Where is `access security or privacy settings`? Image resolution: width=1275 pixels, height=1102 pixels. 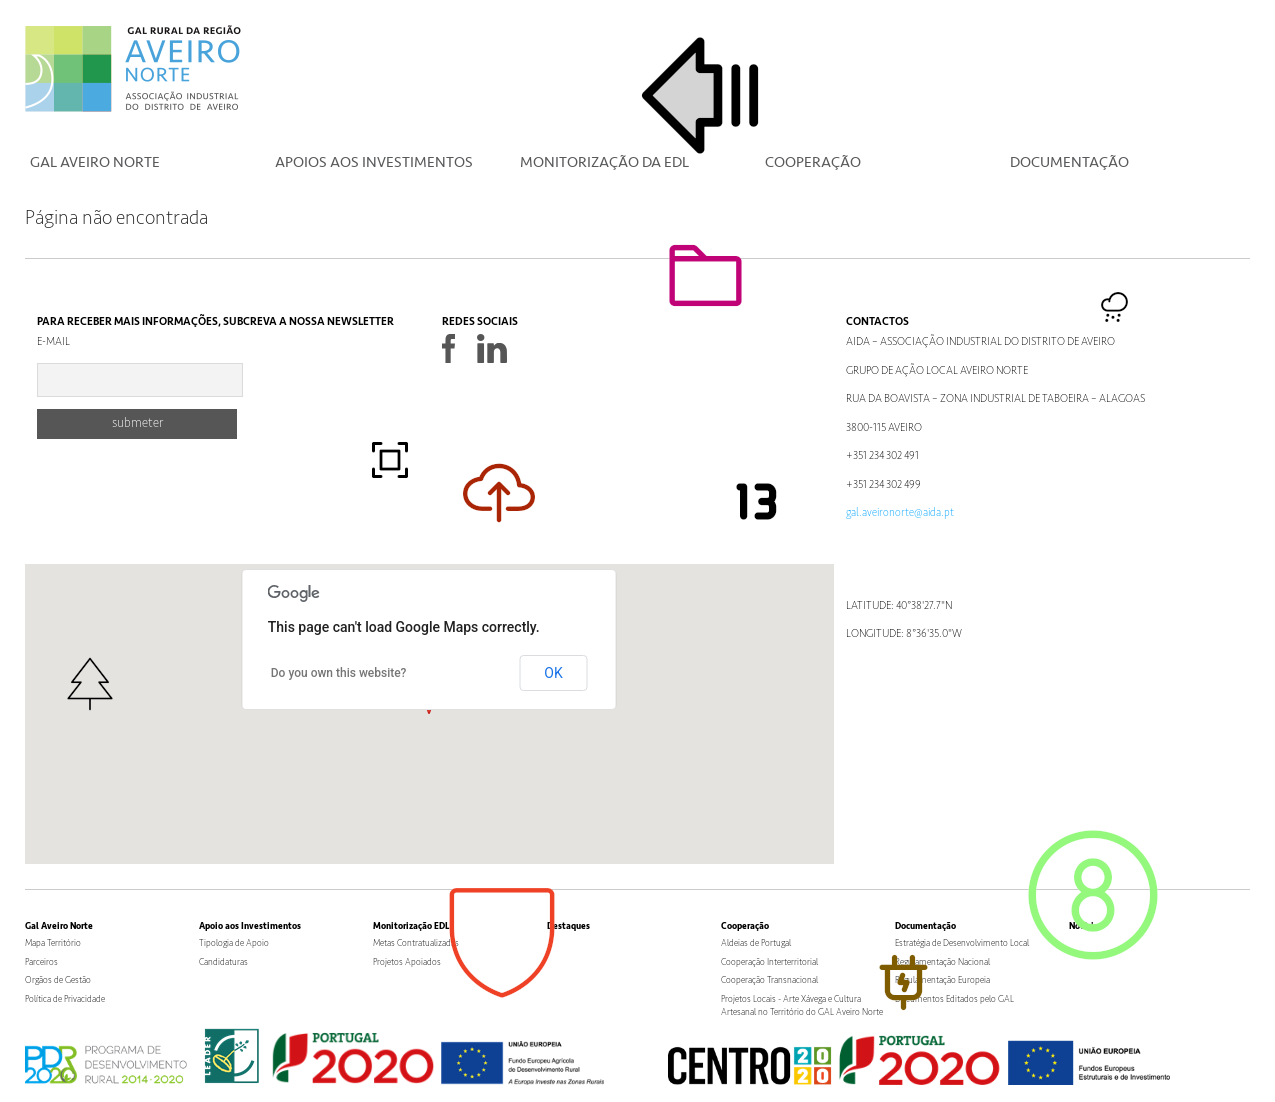 access security or privacy settings is located at coordinates (502, 936).